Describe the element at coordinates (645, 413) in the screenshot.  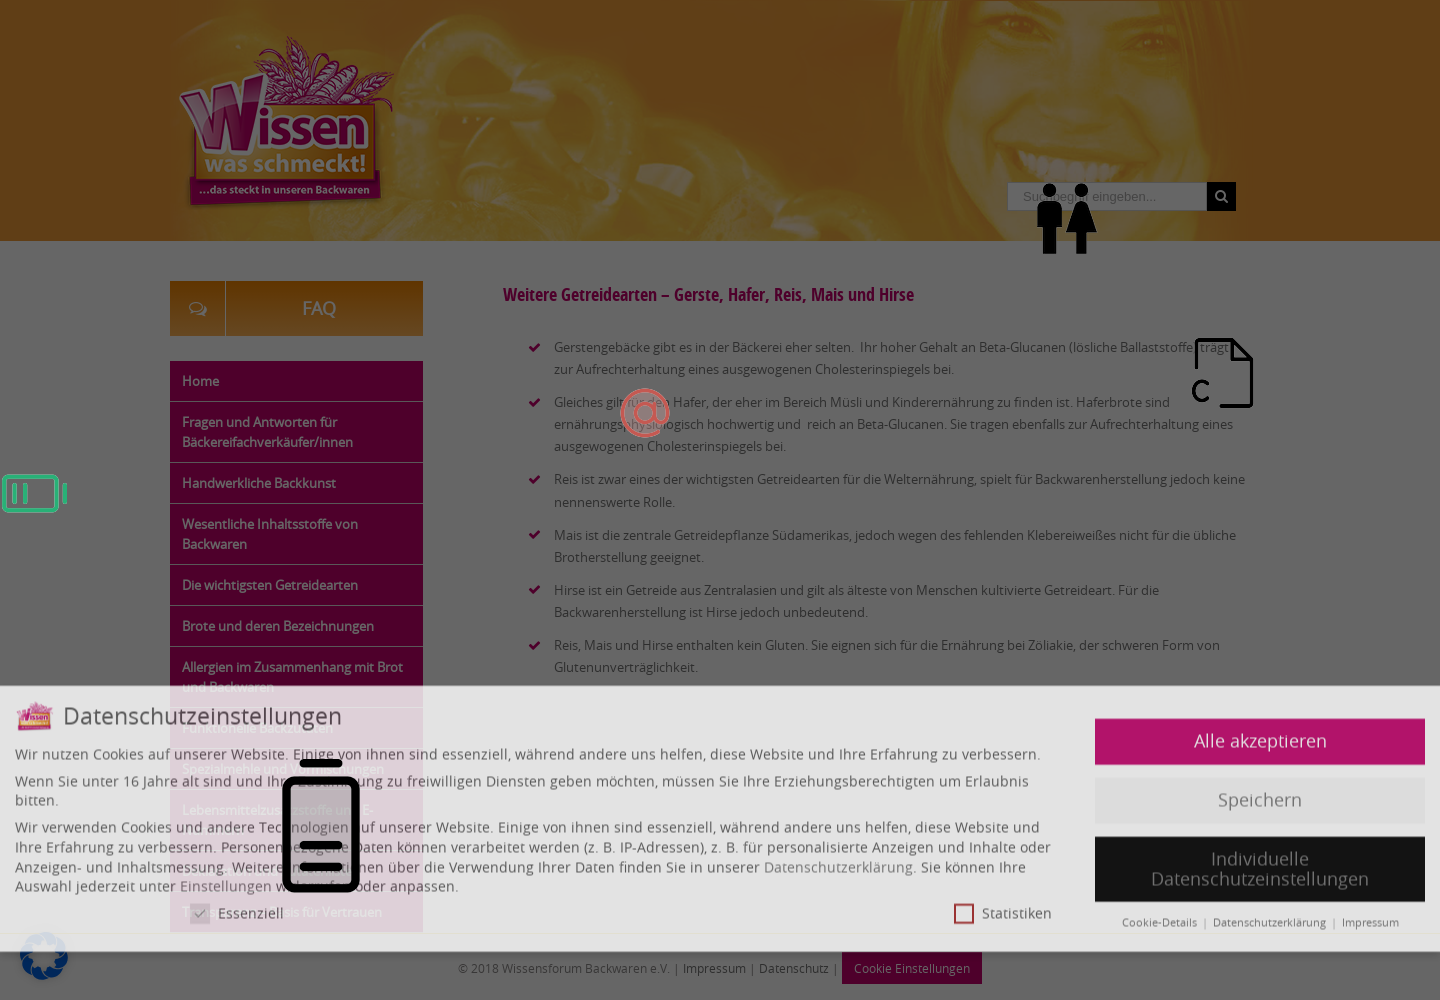
I see `mention a user in a post or comment` at that location.